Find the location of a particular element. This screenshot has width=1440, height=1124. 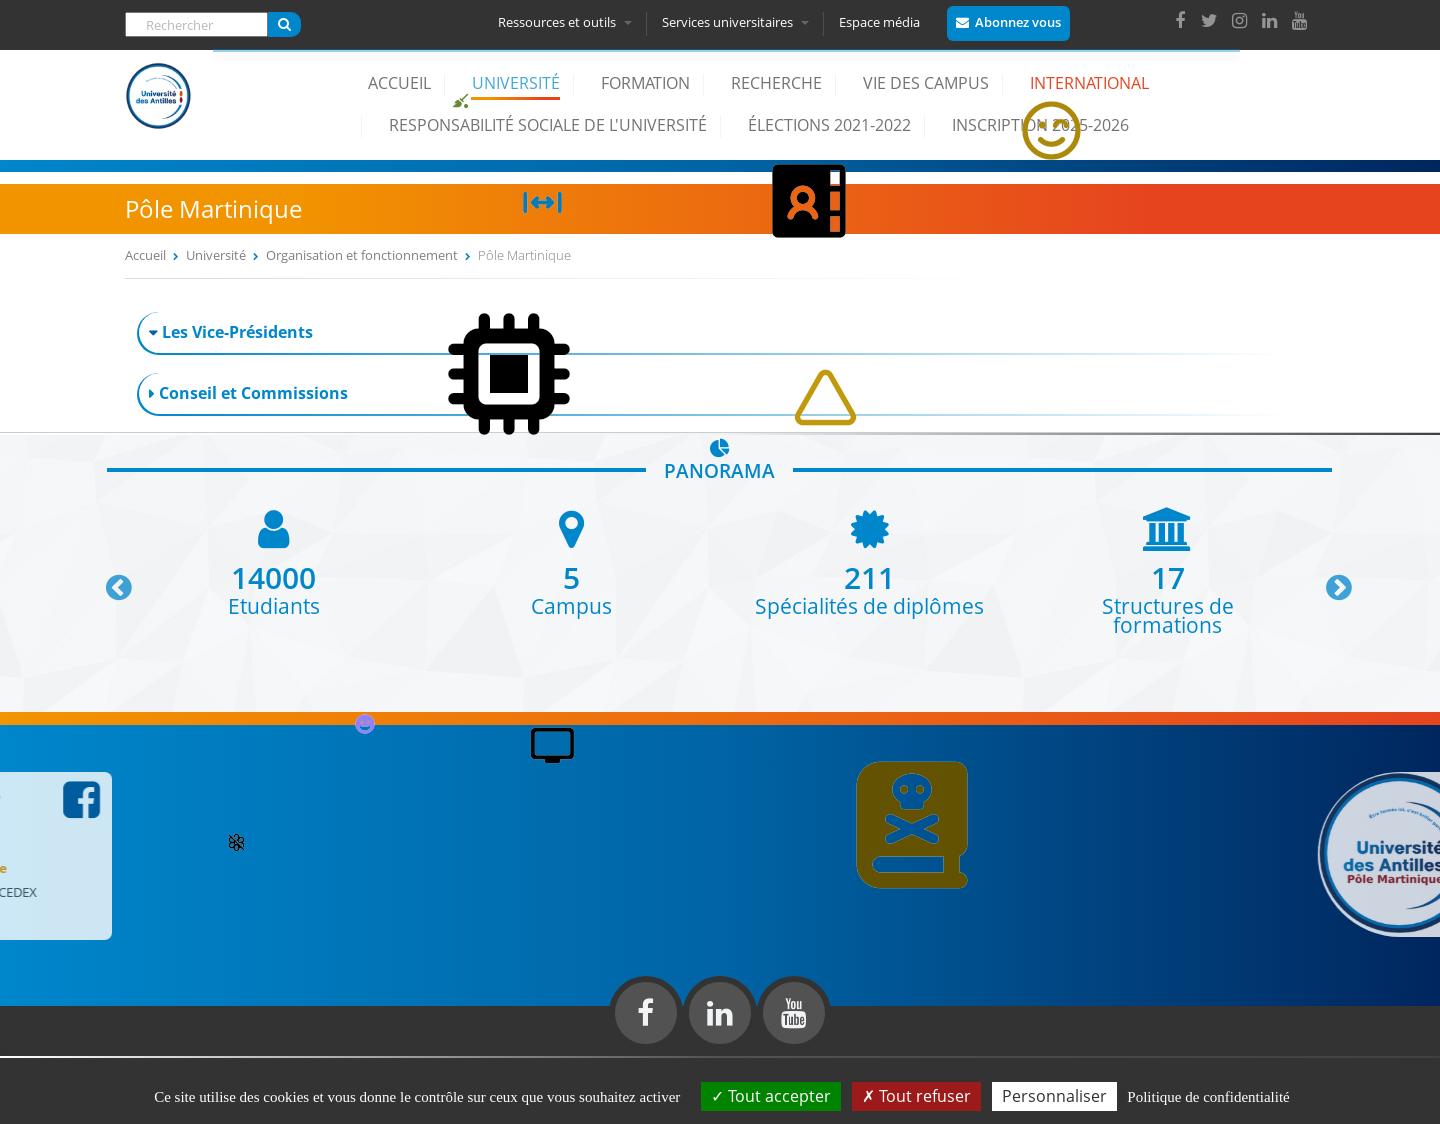

adjust horizontal spacing or margins is located at coordinates (542, 202).